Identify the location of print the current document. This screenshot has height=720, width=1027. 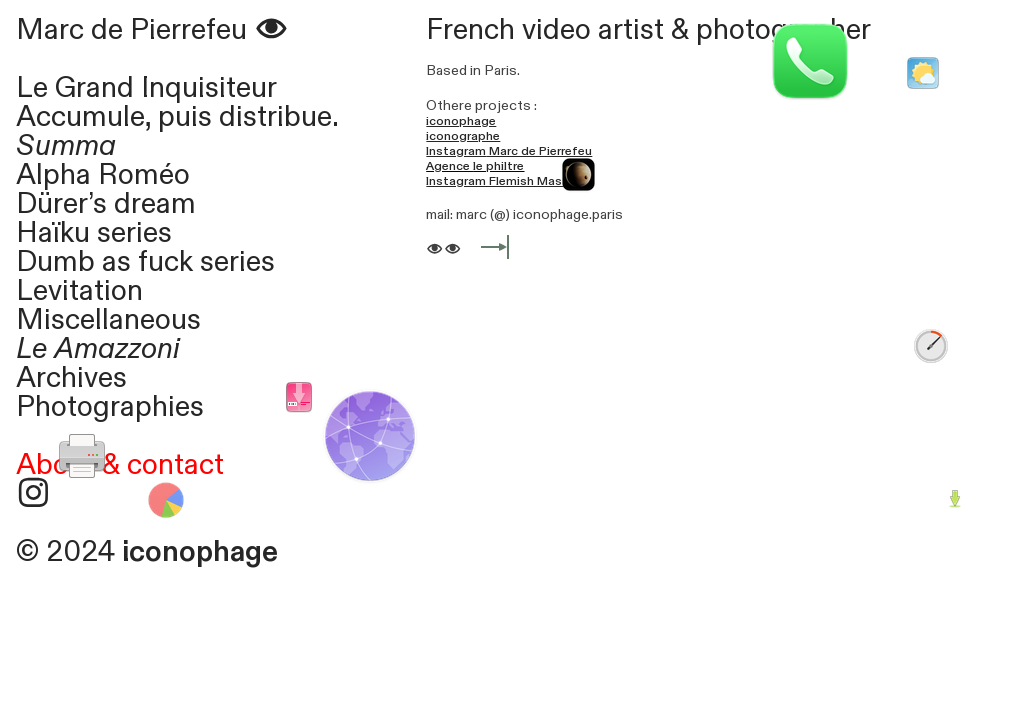
(82, 456).